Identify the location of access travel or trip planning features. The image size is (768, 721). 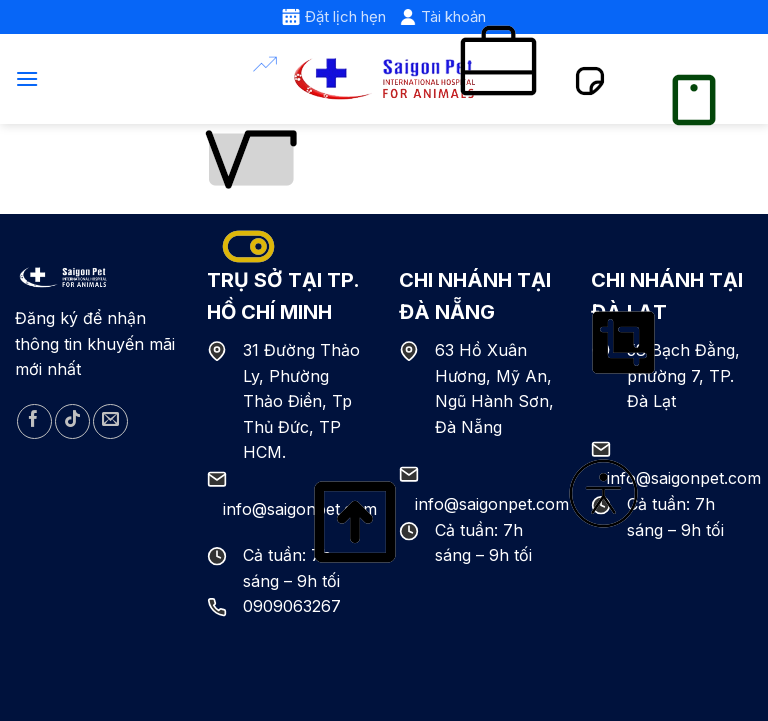
(498, 63).